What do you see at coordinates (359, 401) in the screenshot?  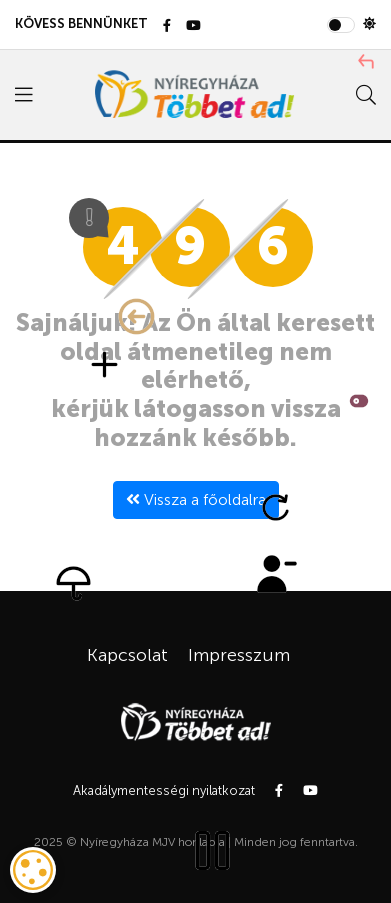 I see `toggle switch in off position` at bounding box center [359, 401].